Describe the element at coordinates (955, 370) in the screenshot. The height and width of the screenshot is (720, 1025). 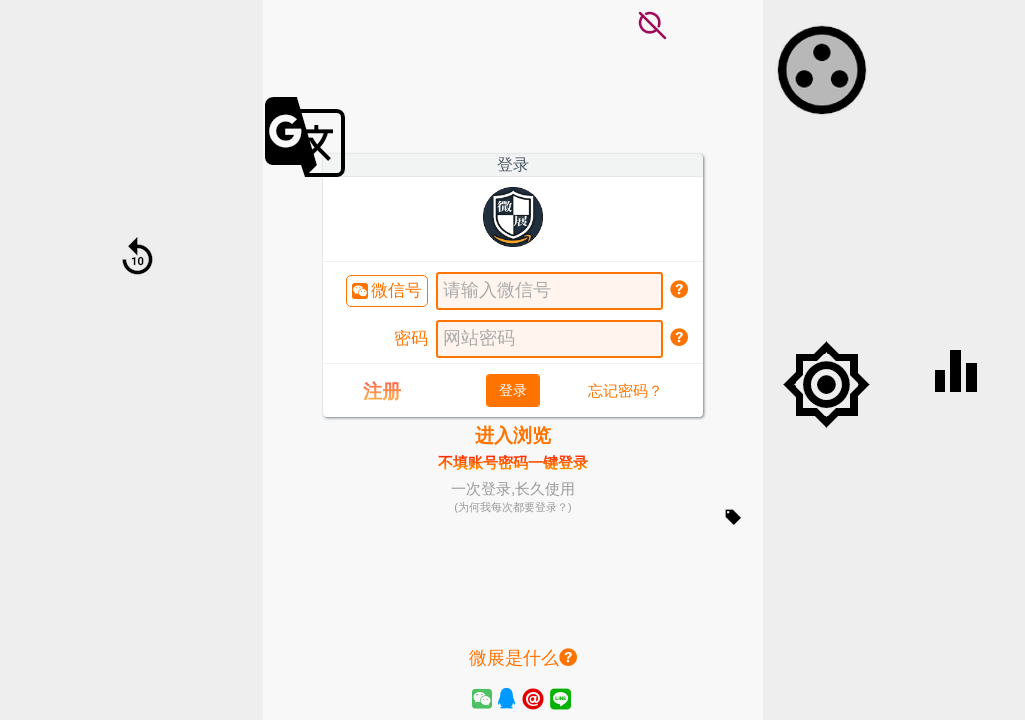
I see `adjust audio equalizer settings` at that location.